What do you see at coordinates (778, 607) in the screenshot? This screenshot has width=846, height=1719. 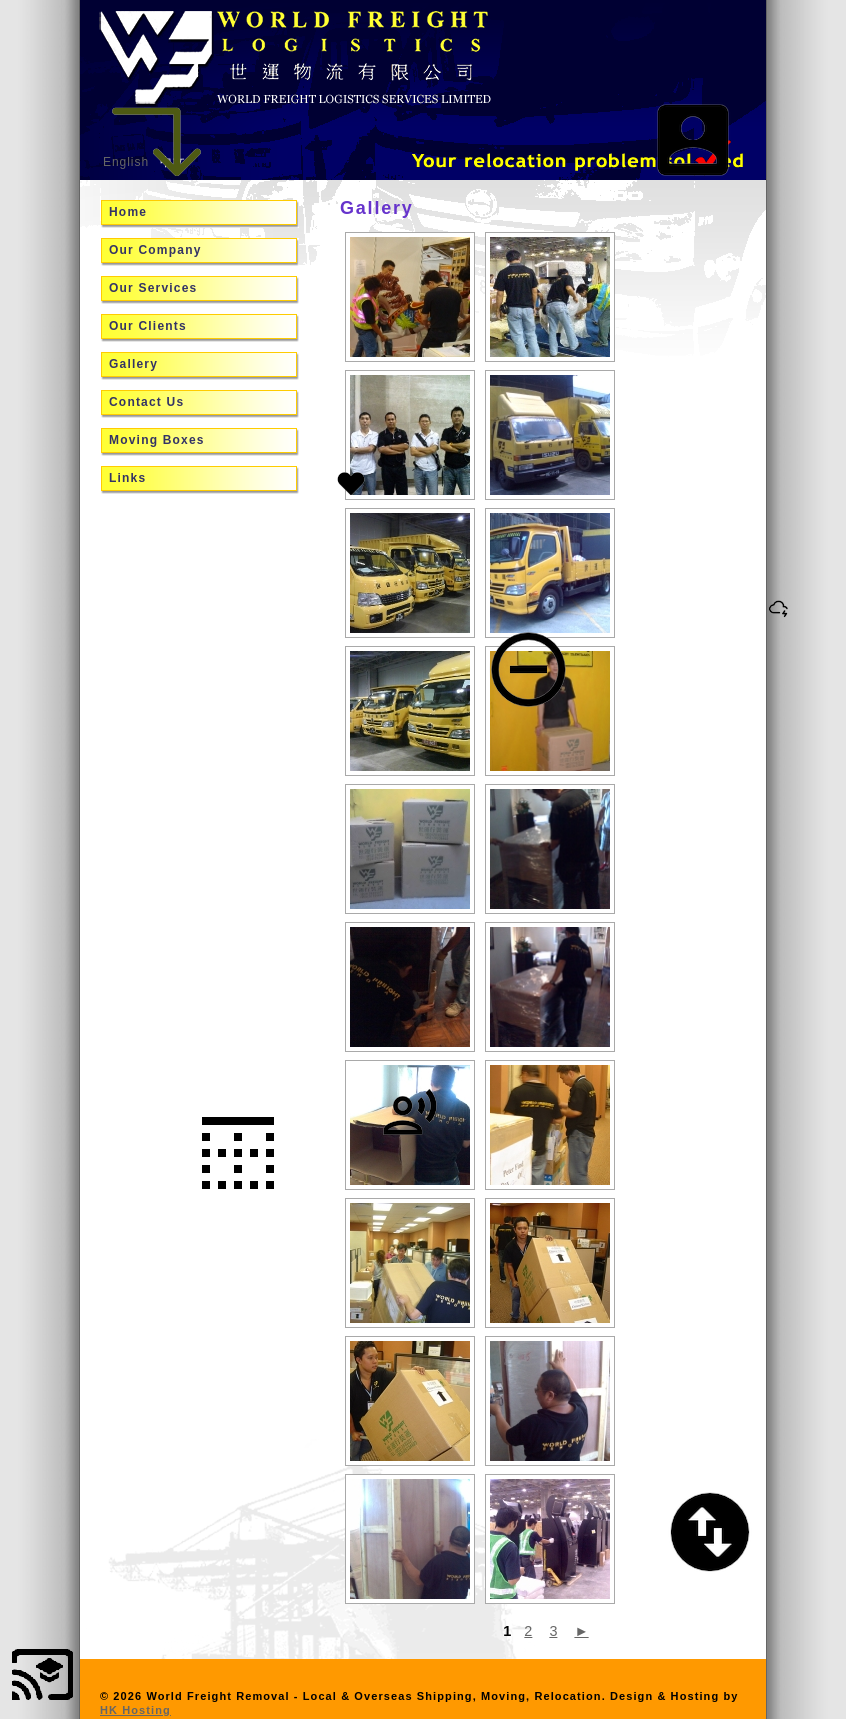 I see `indicates thunderstorm or severe weather conditions` at bounding box center [778, 607].